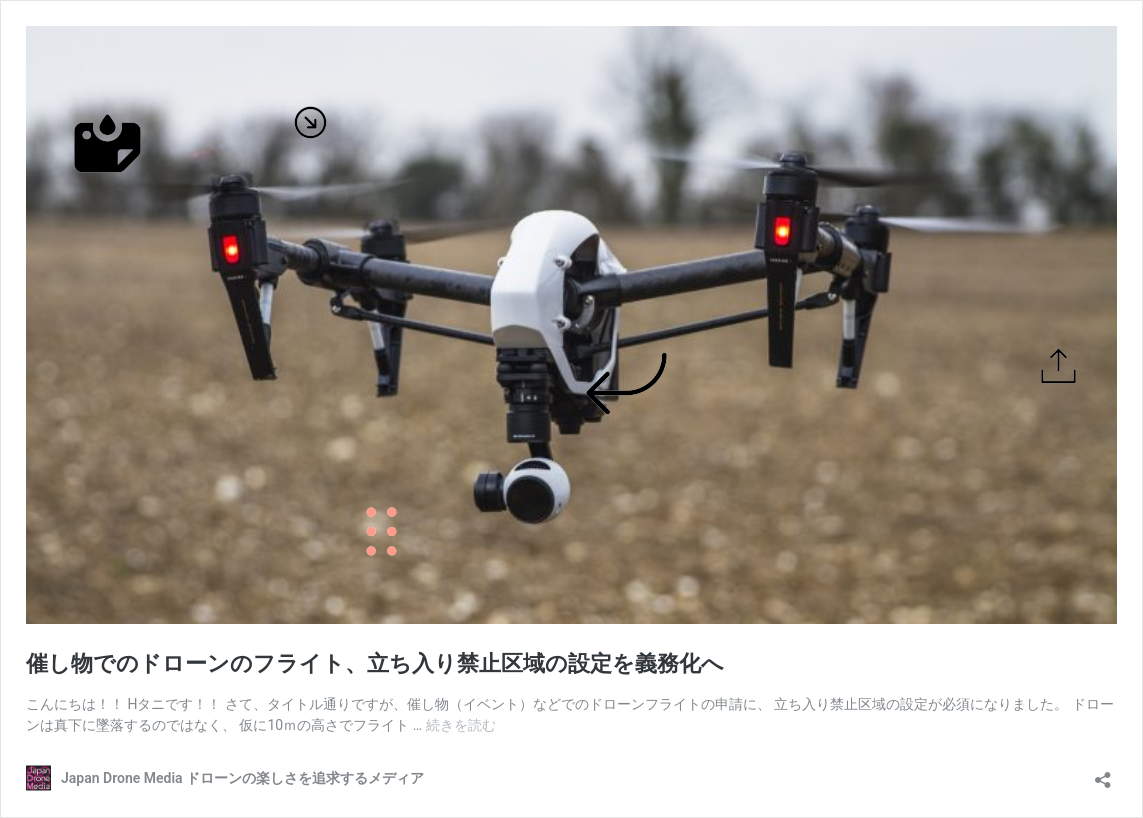  Describe the element at coordinates (626, 383) in the screenshot. I see `reply to a message` at that location.